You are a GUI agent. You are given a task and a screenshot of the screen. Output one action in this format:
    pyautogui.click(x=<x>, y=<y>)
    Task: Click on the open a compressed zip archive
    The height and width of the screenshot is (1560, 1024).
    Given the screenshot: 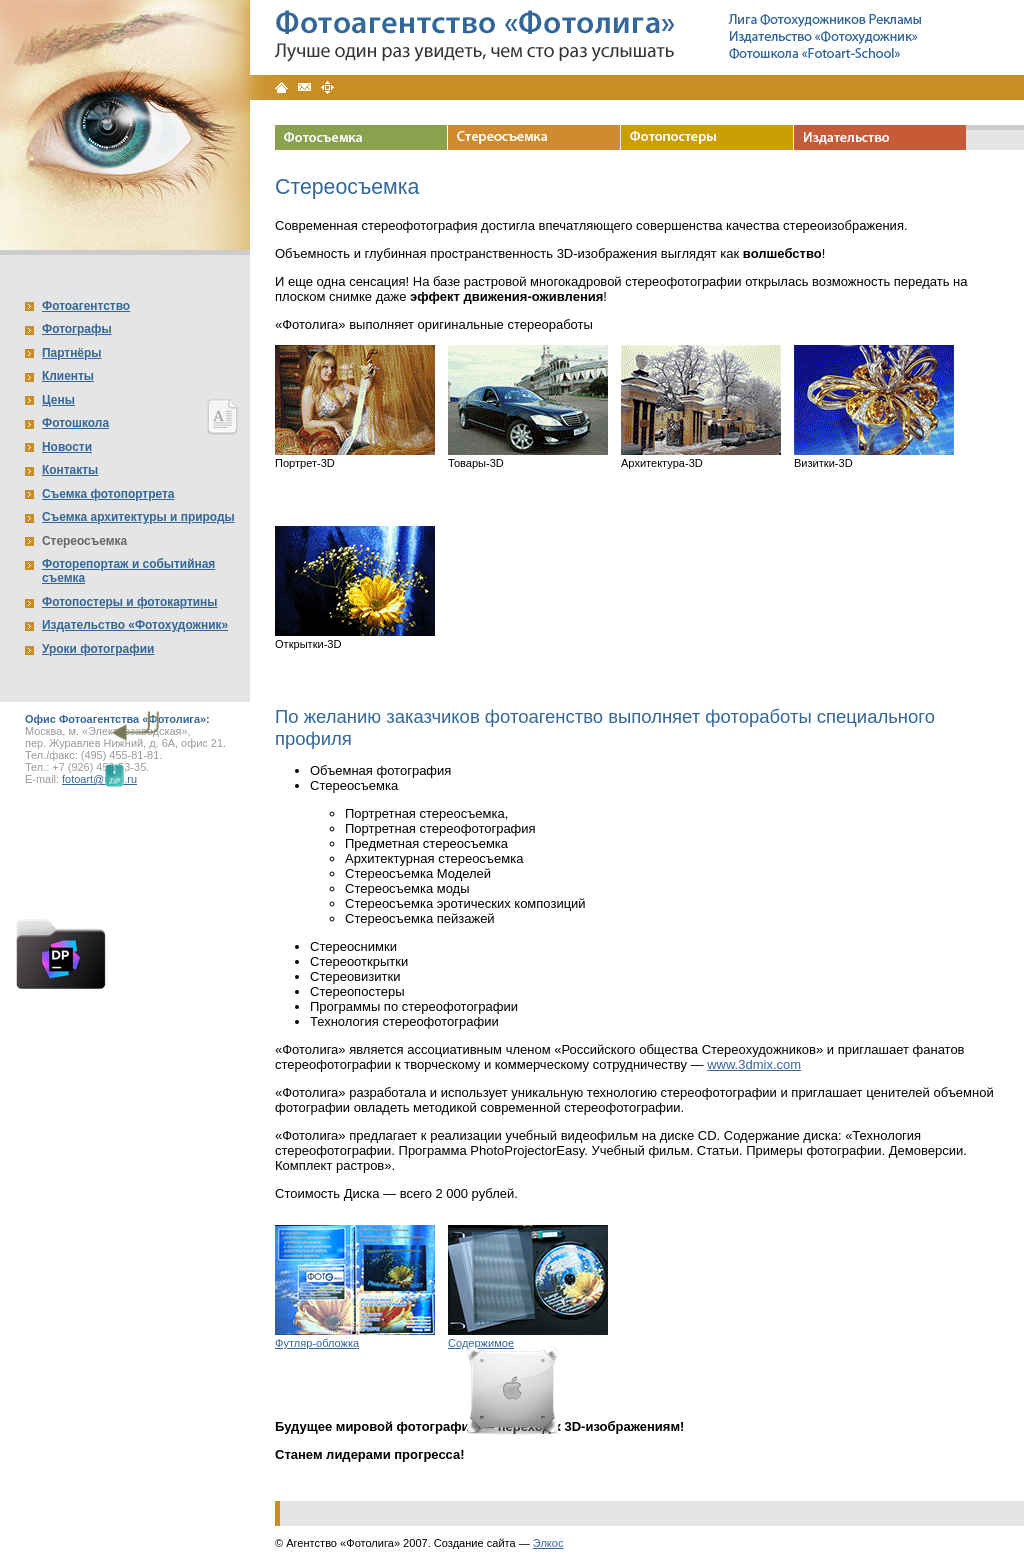 What is the action you would take?
    pyautogui.click(x=114, y=775)
    